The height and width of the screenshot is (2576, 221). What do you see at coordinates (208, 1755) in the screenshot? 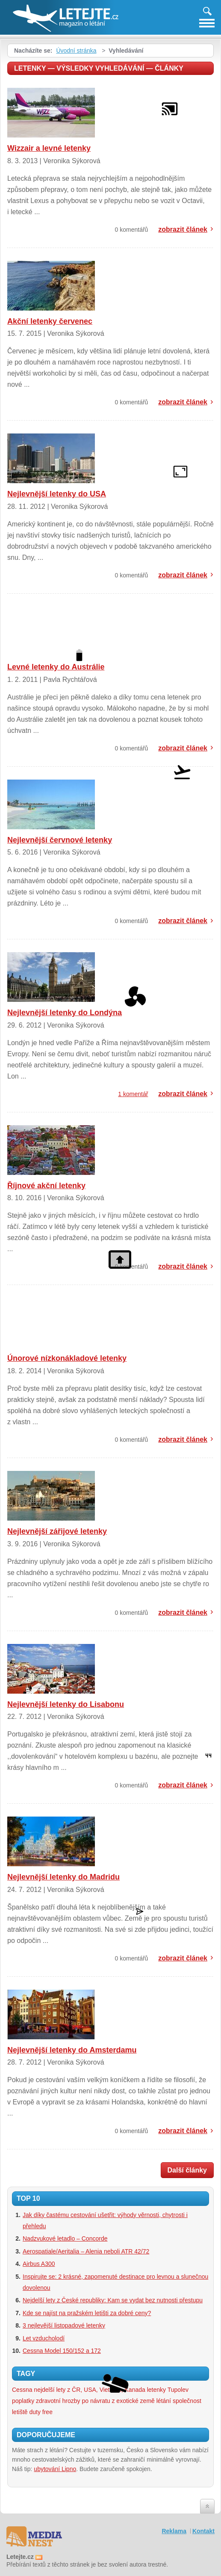
I see `indicates item number 44 in a list or sequence` at bounding box center [208, 1755].